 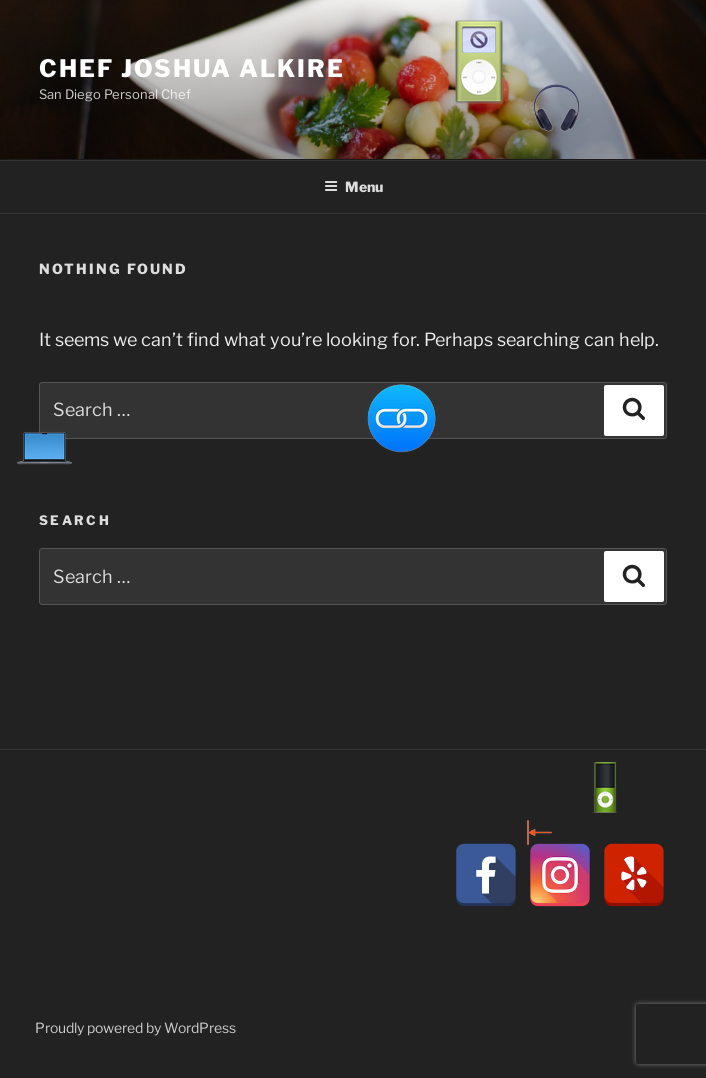 What do you see at coordinates (401, 418) in the screenshot?
I see `manage paired bluetooth devices` at bounding box center [401, 418].